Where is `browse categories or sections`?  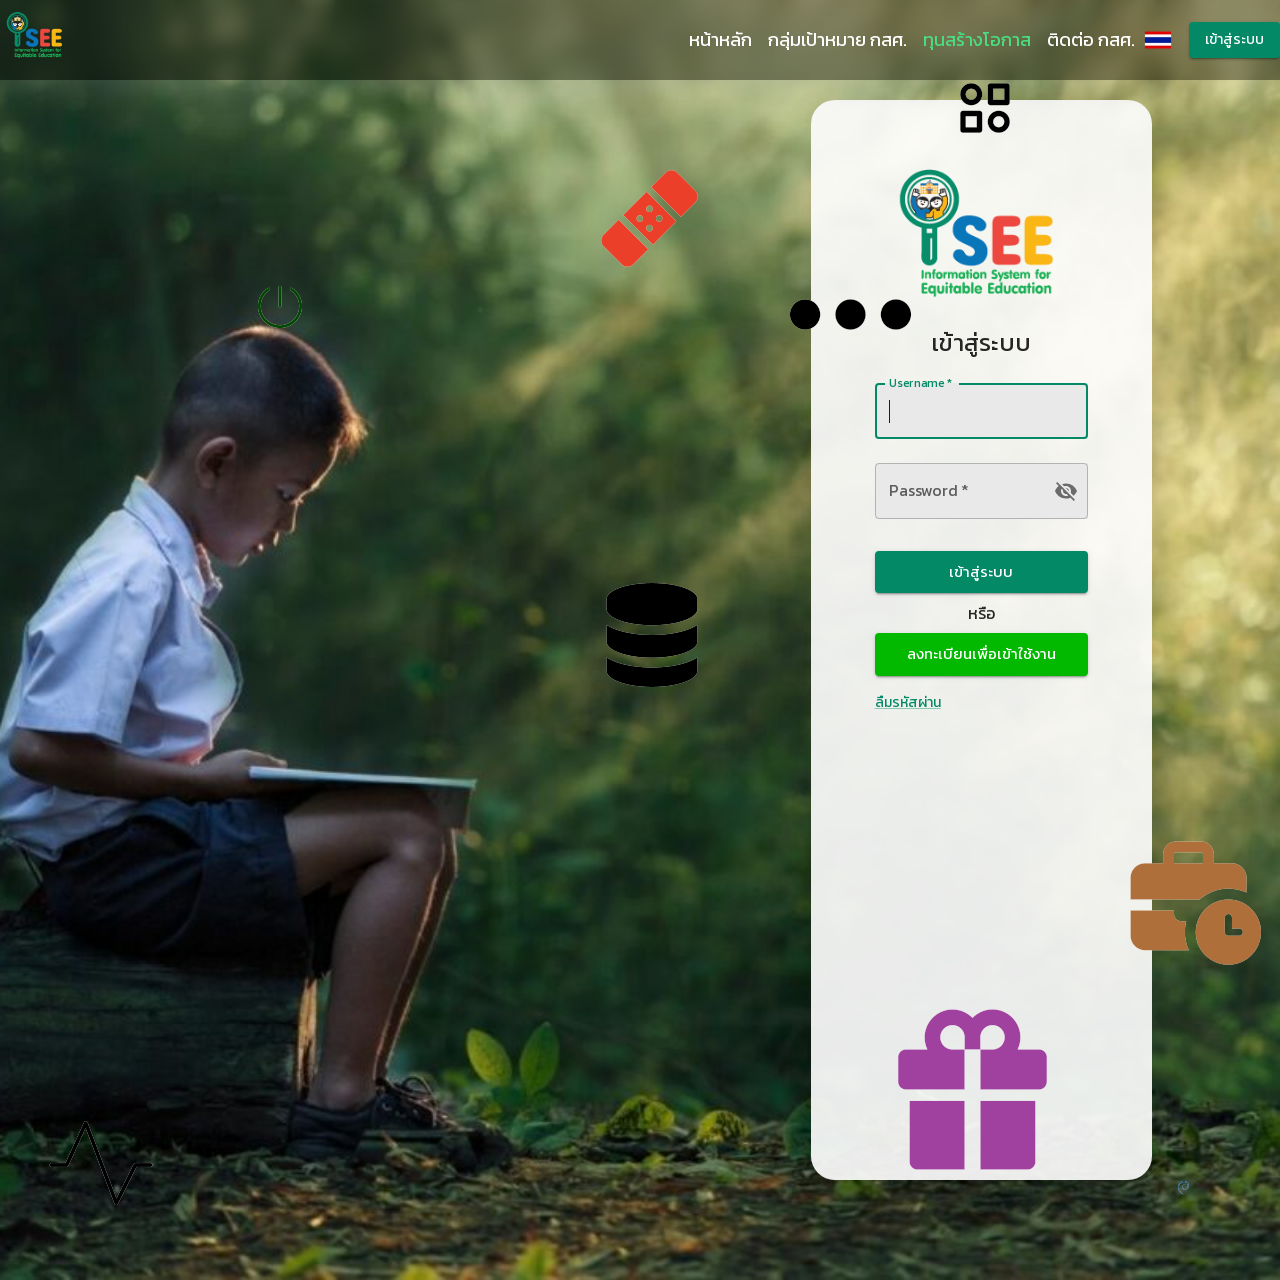 browse categories or sections is located at coordinates (985, 108).